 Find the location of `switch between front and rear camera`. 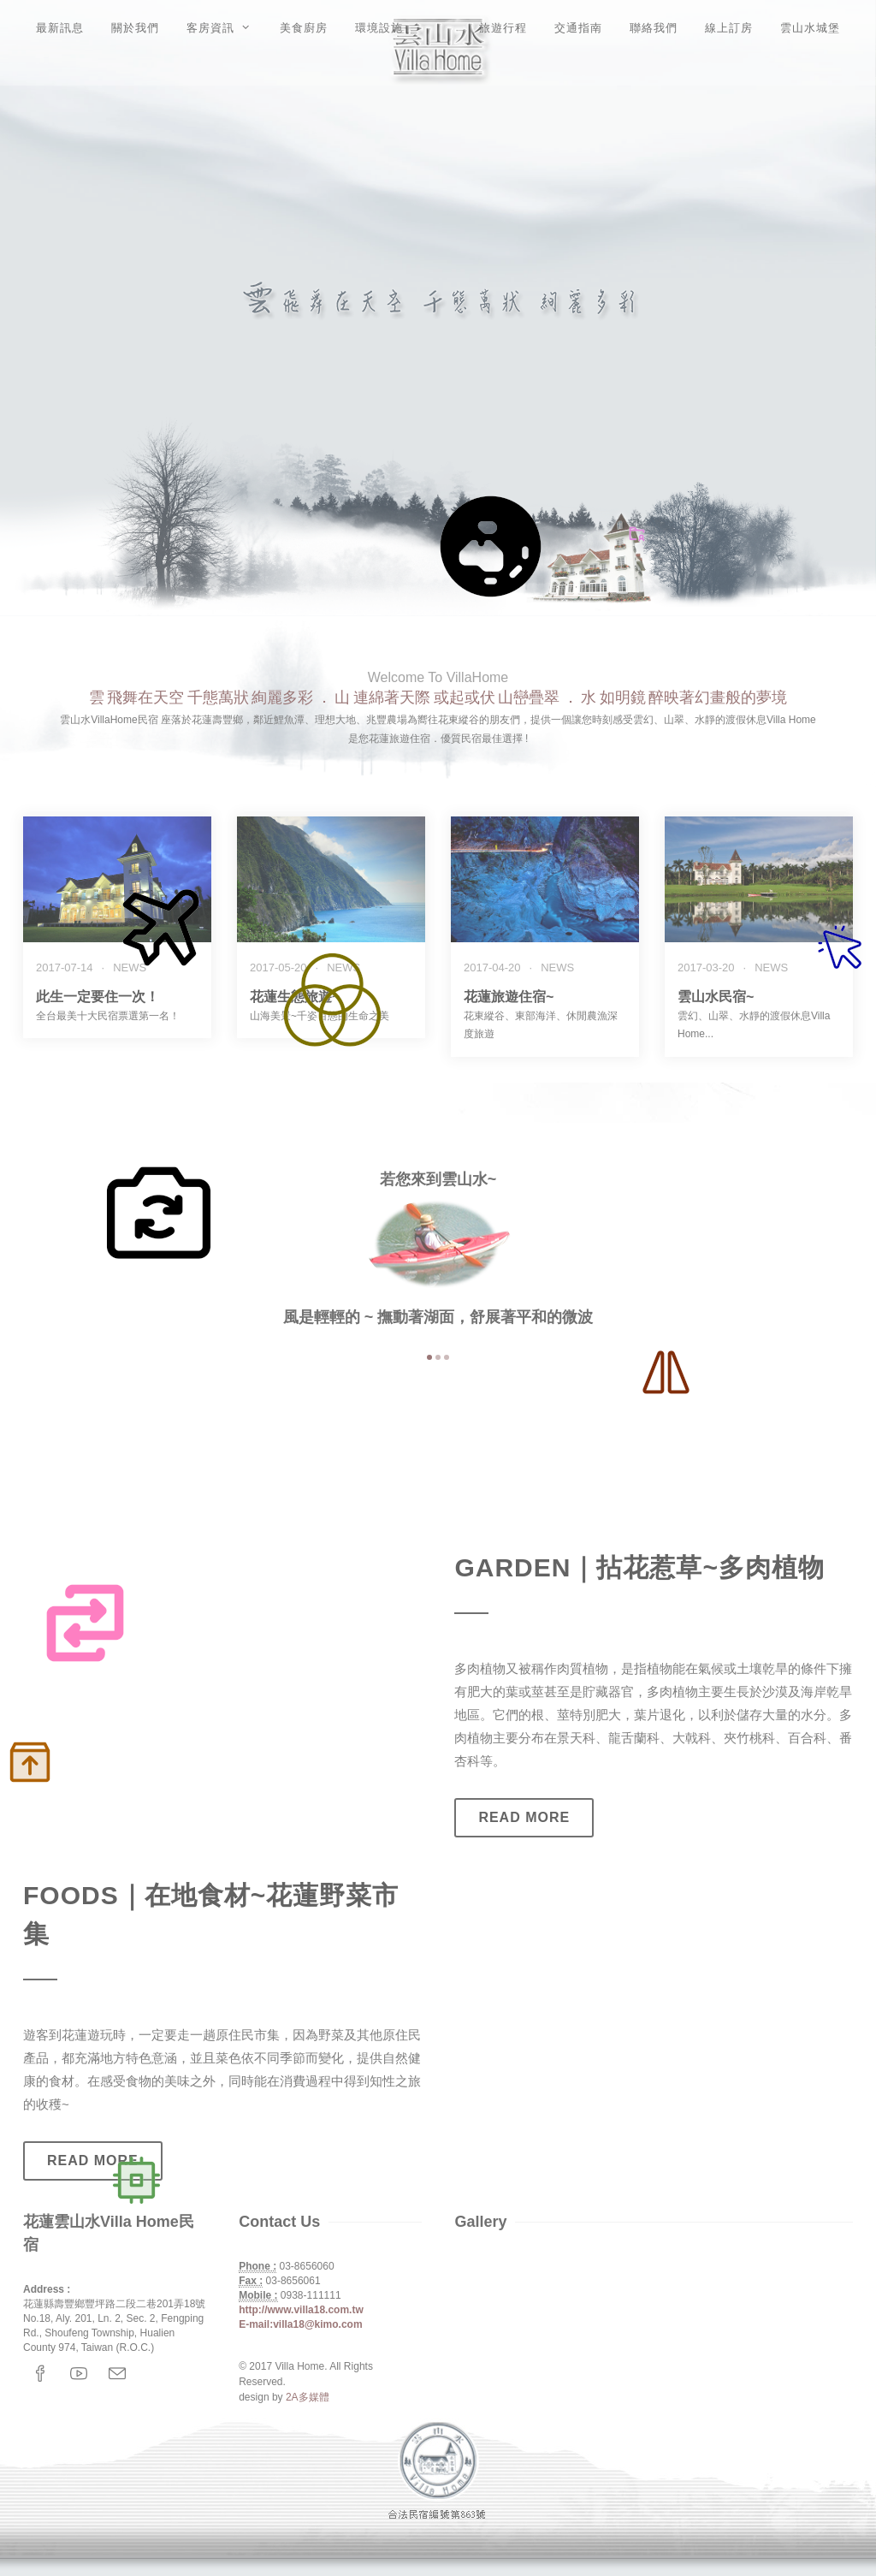

switch between front and rear camera is located at coordinates (158, 1214).